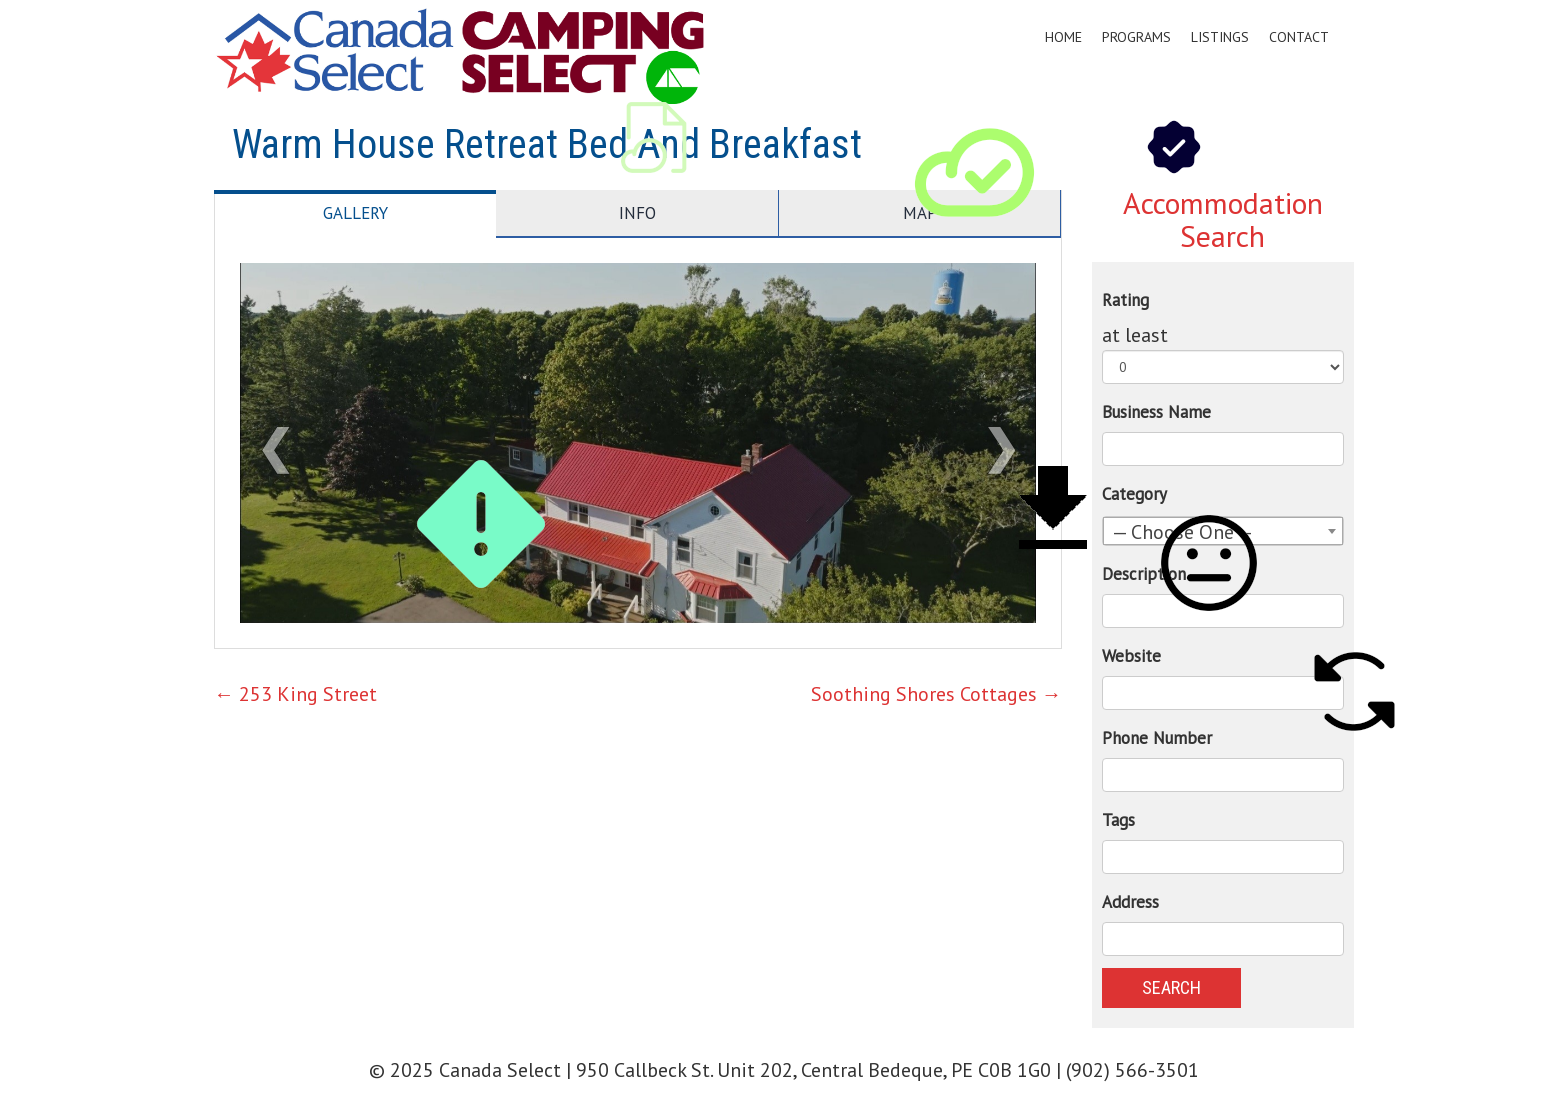  What do you see at coordinates (974, 172) in the screenshot?
I see `file successfully uploaded to cloud storage` at bounding box center [974, 172].